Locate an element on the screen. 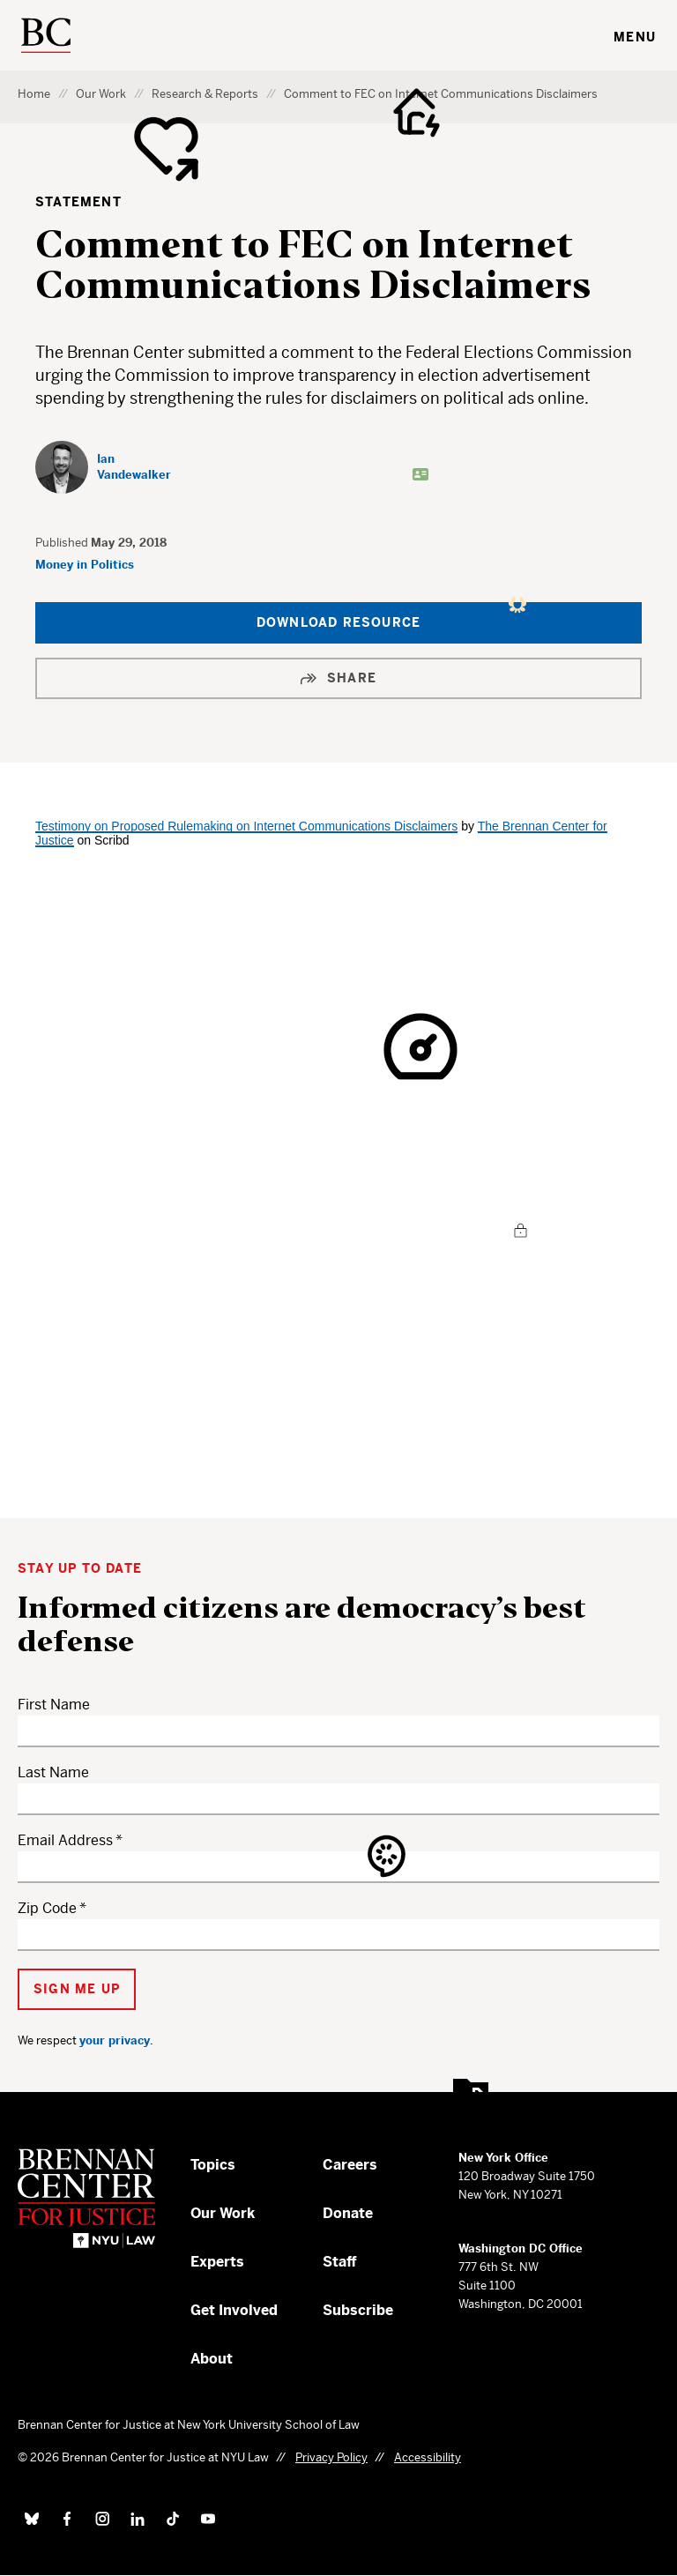 The height and width of the screenshot is (2576, 677). home energy or power settings is located at coordinates (416, 111).